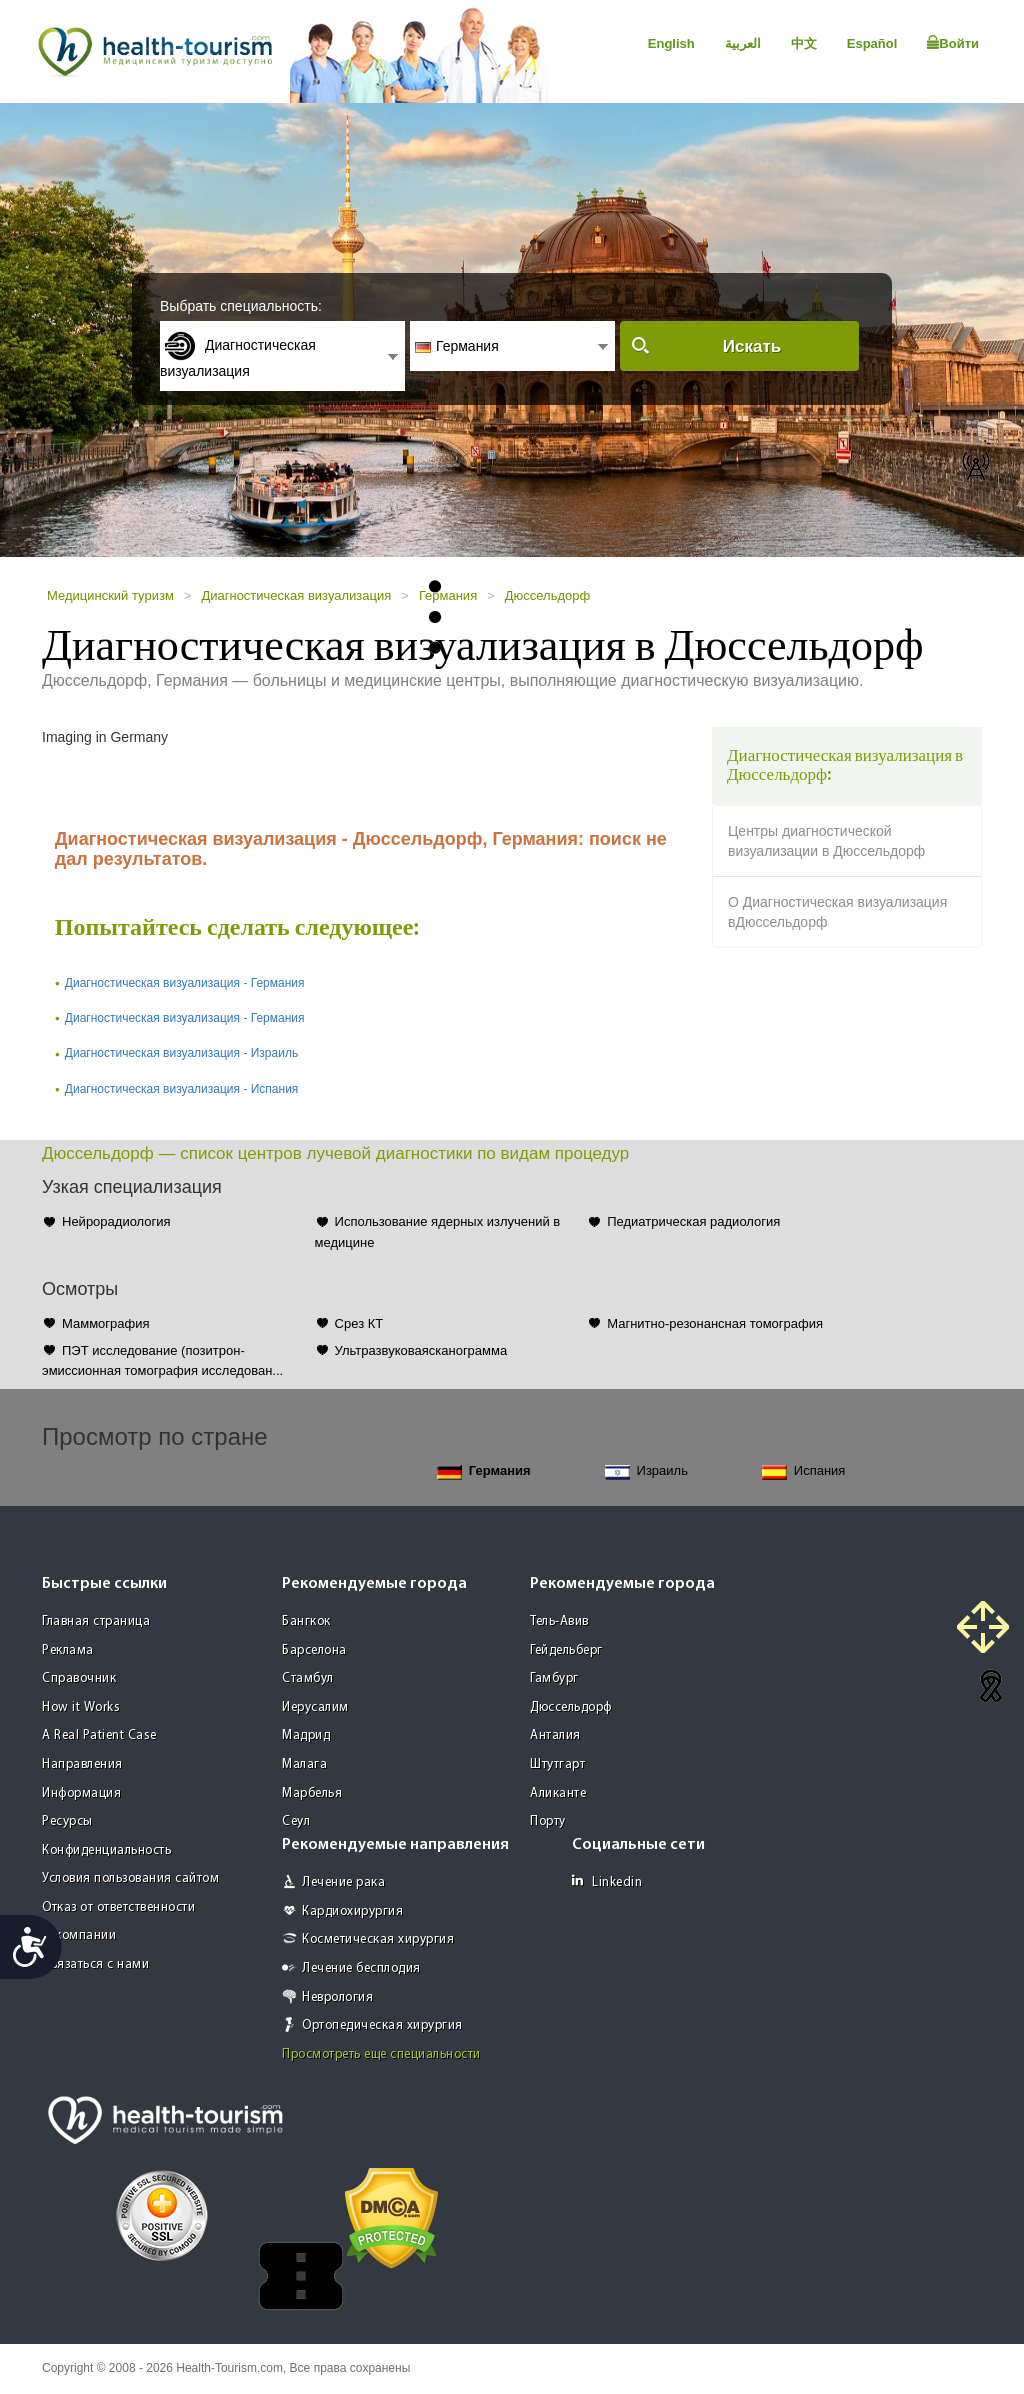 This screenshot has width=1024, height=2394. Describe the element at coordinates (983, 1629) in the screenshot. I see `move or reposition an element` at that location.